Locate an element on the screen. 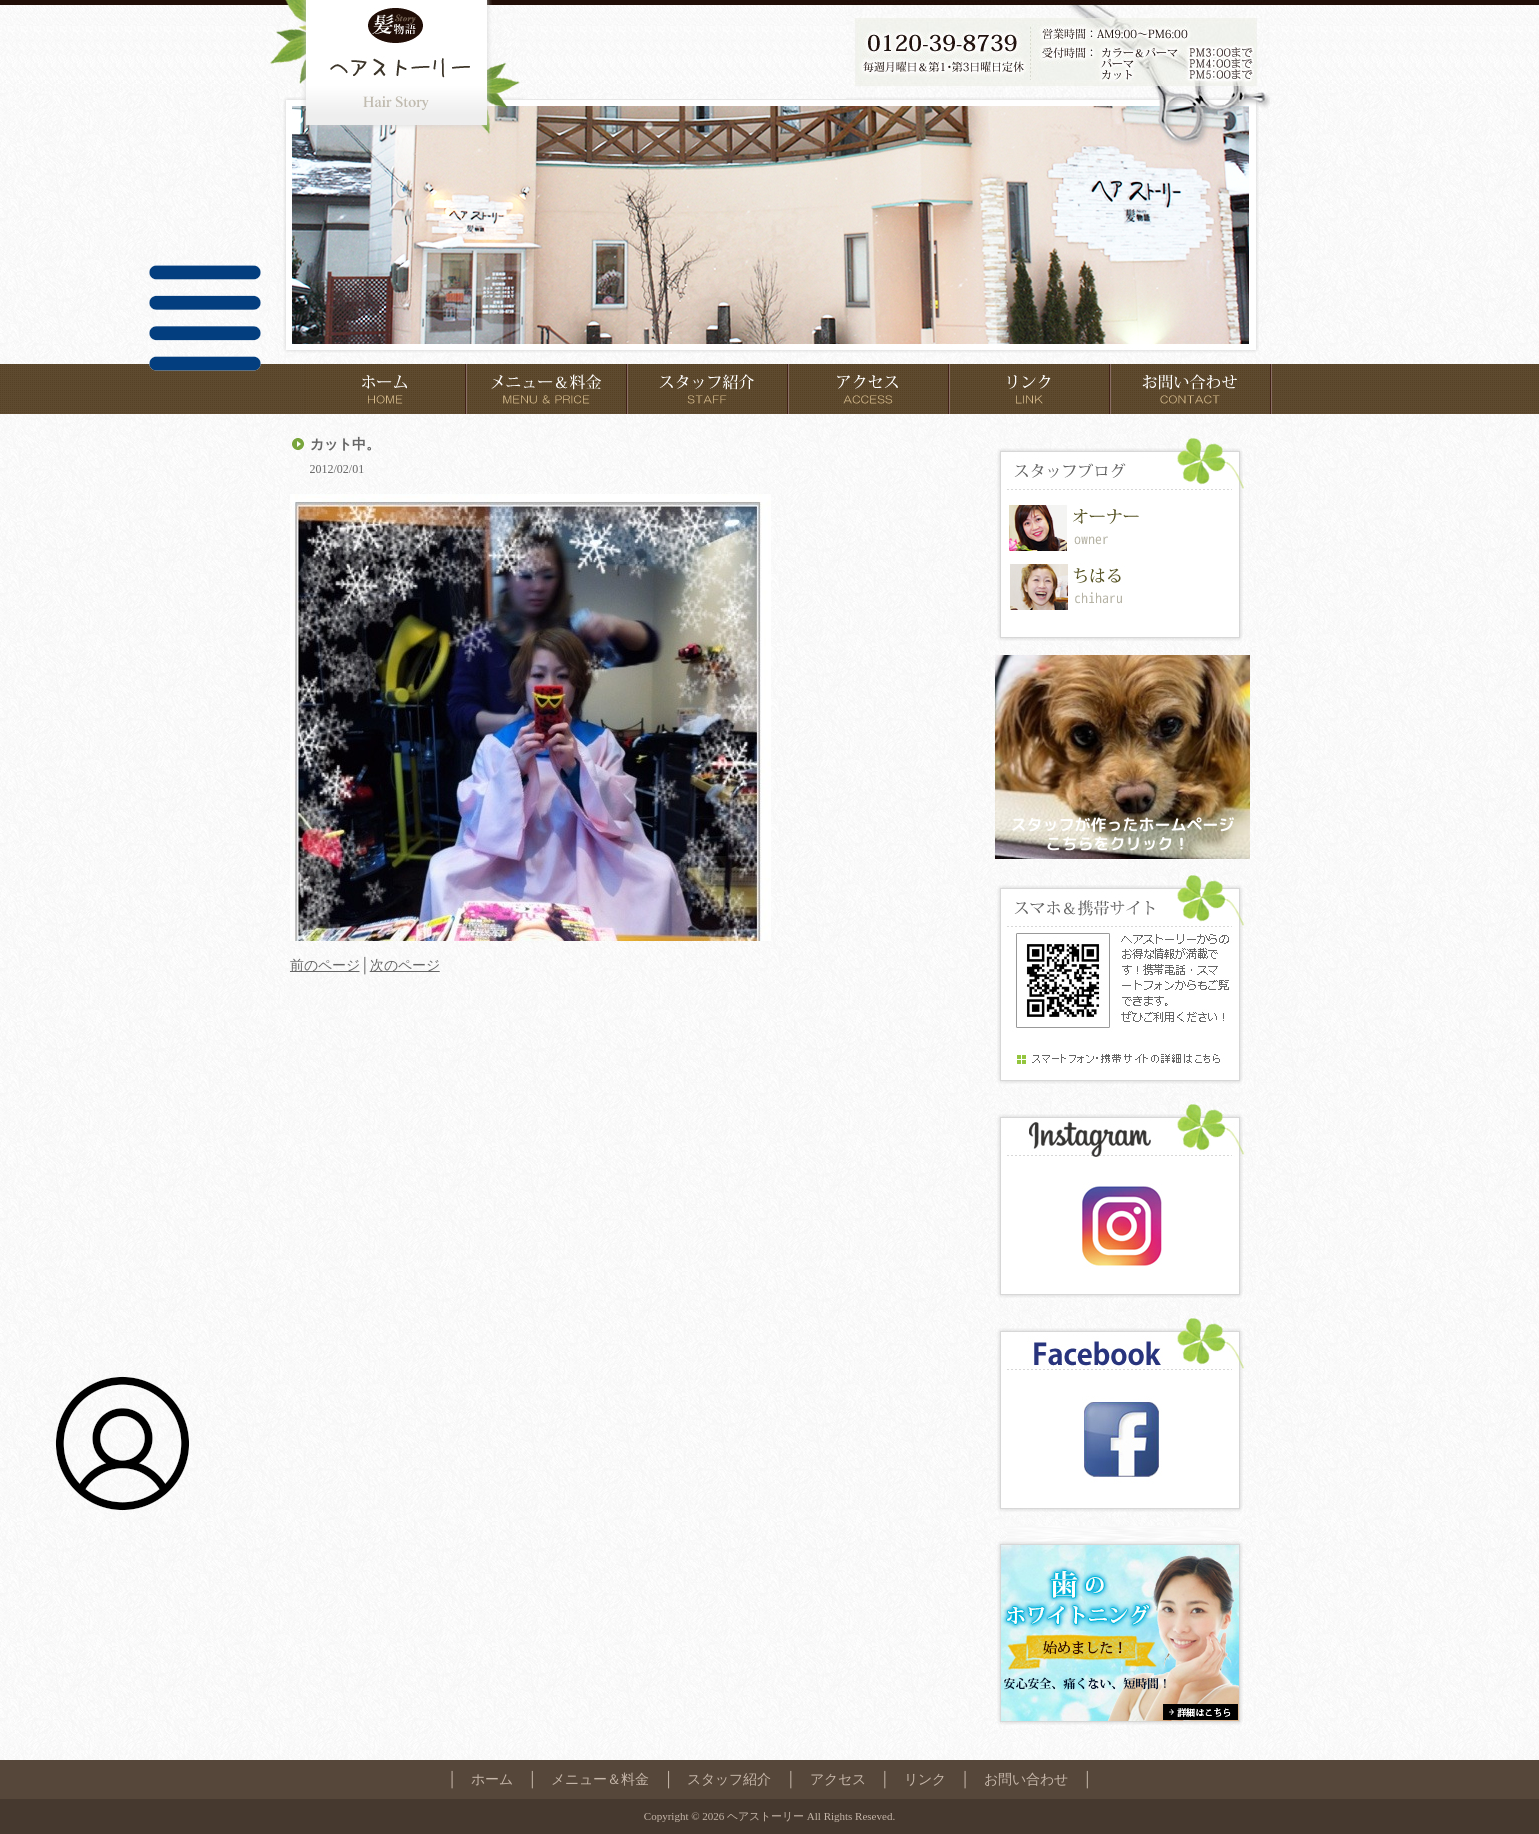 This screenshot has height=1834, width=1539. view your profile is located at coordinates (122, 1443).